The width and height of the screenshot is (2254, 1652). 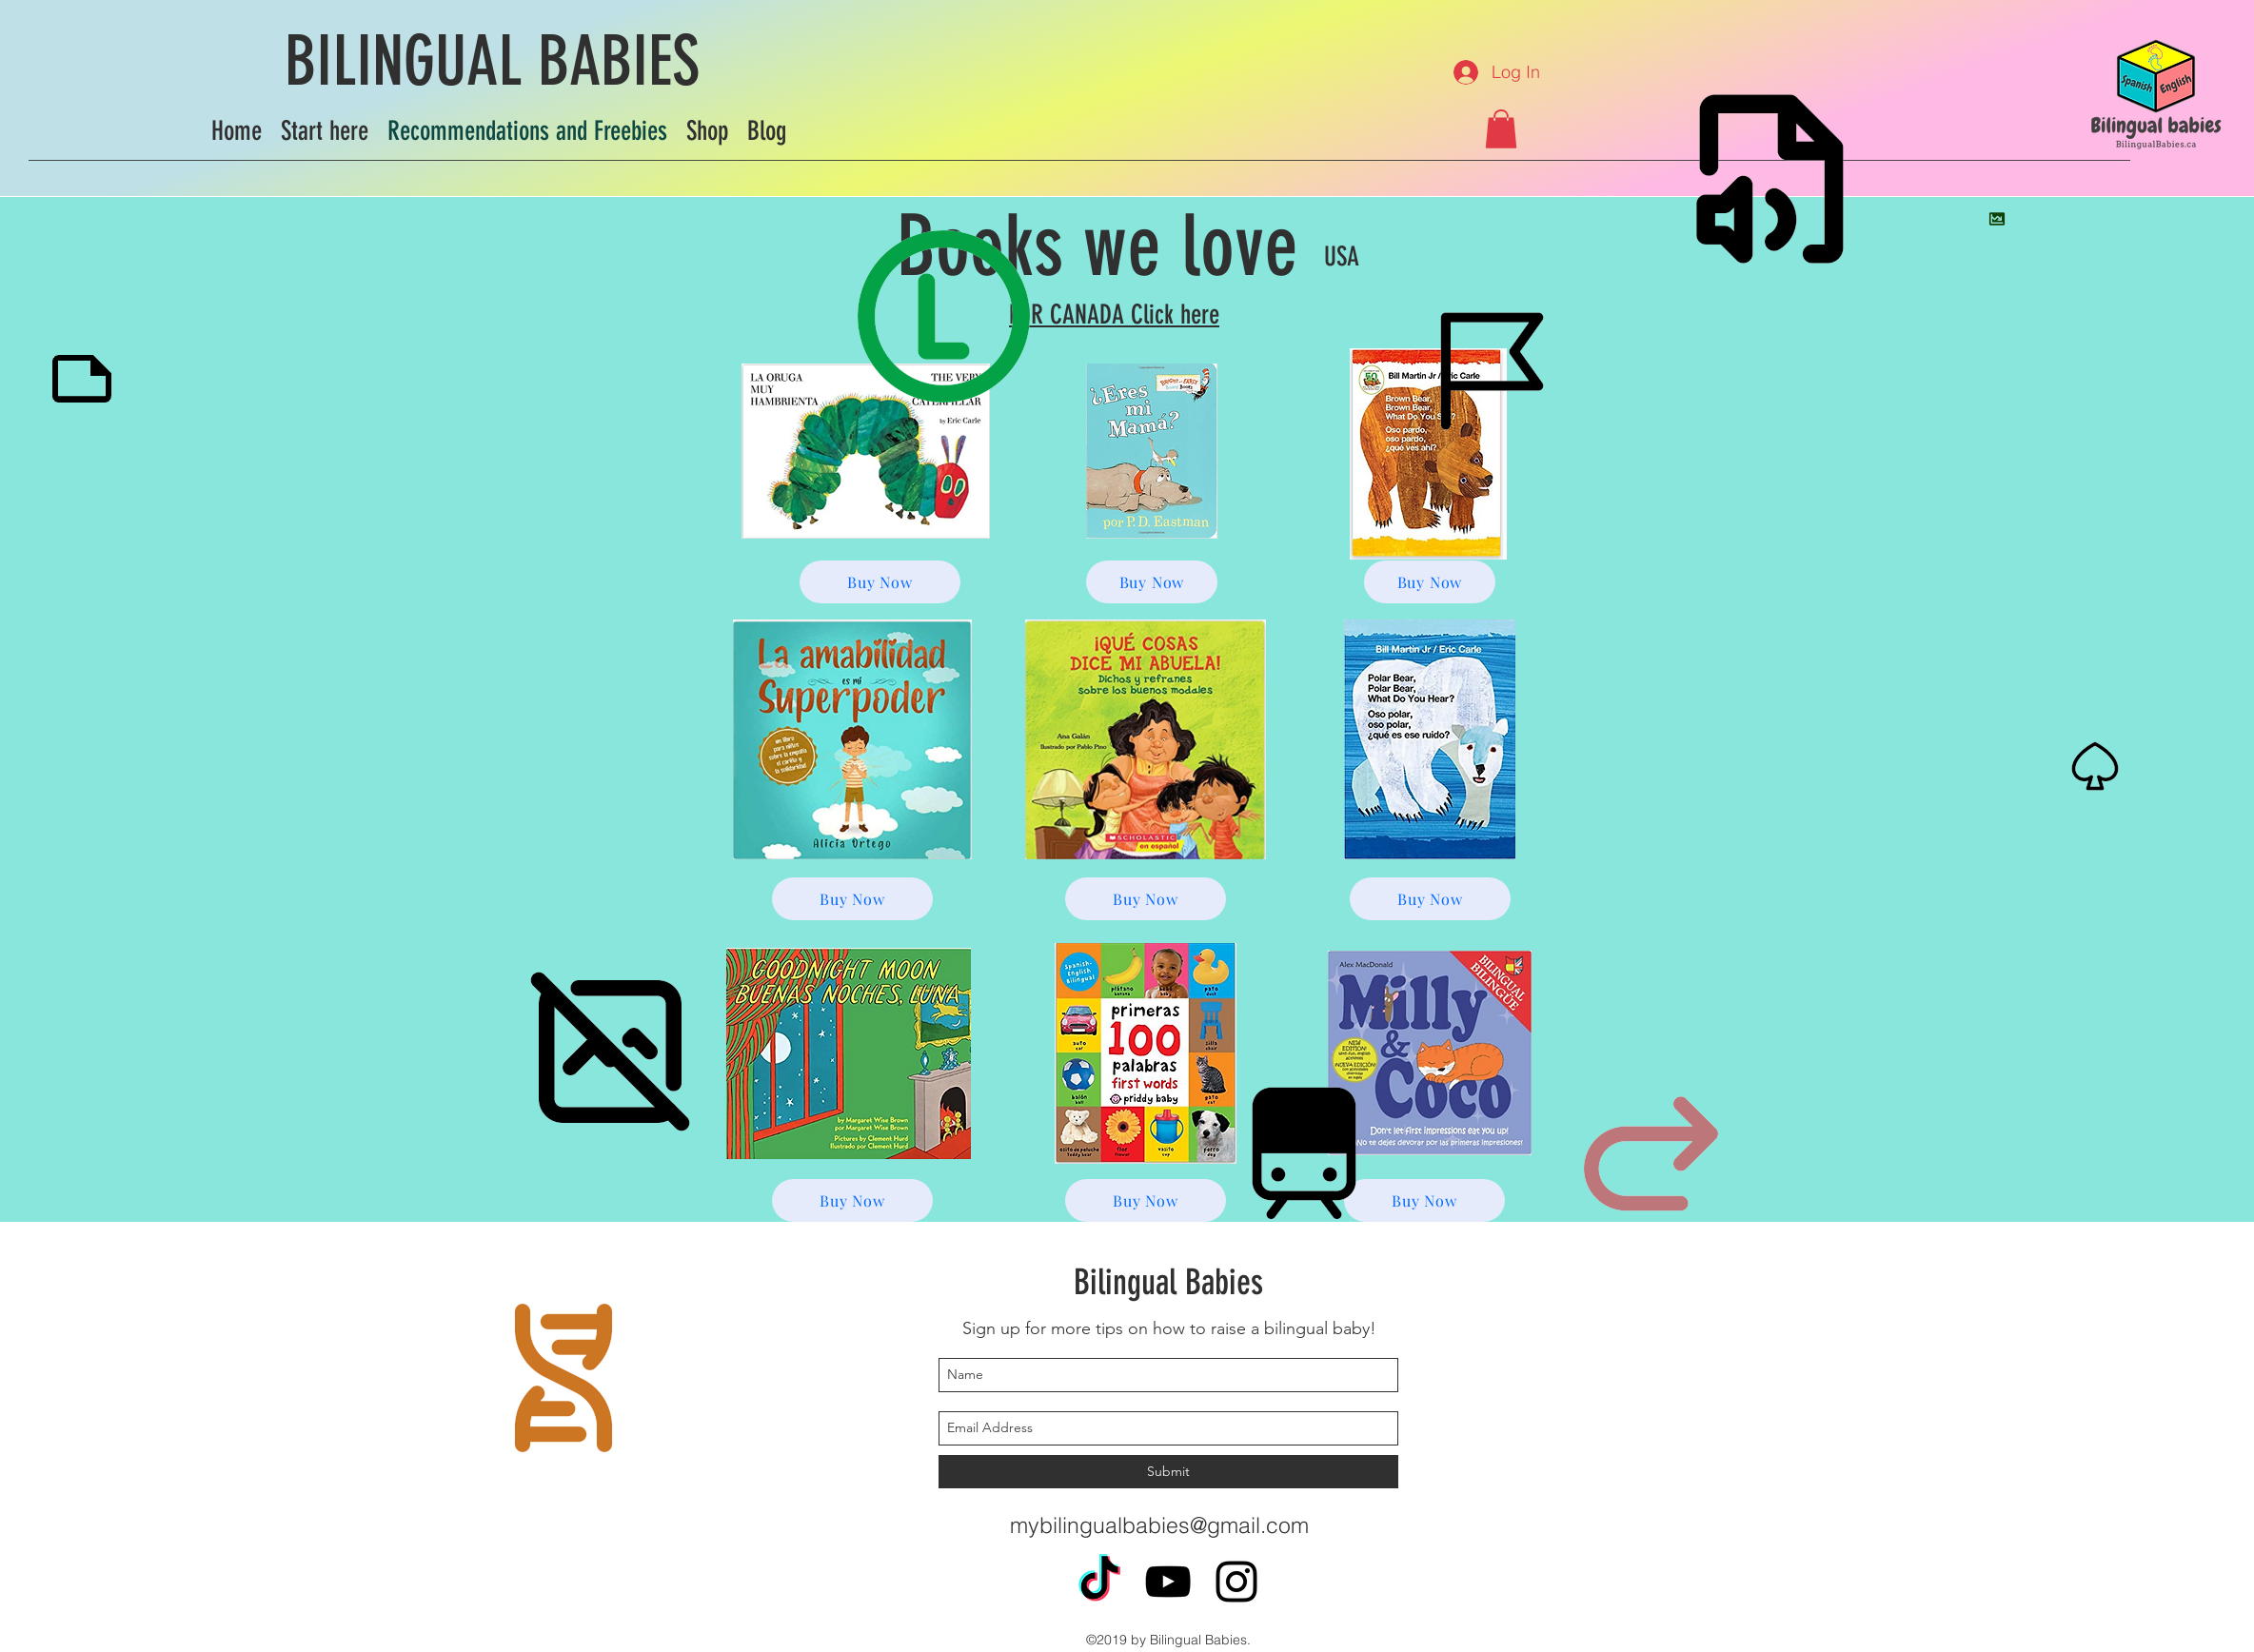 I want to click on view declining trend or performance data, so click(x=1997, y=219).